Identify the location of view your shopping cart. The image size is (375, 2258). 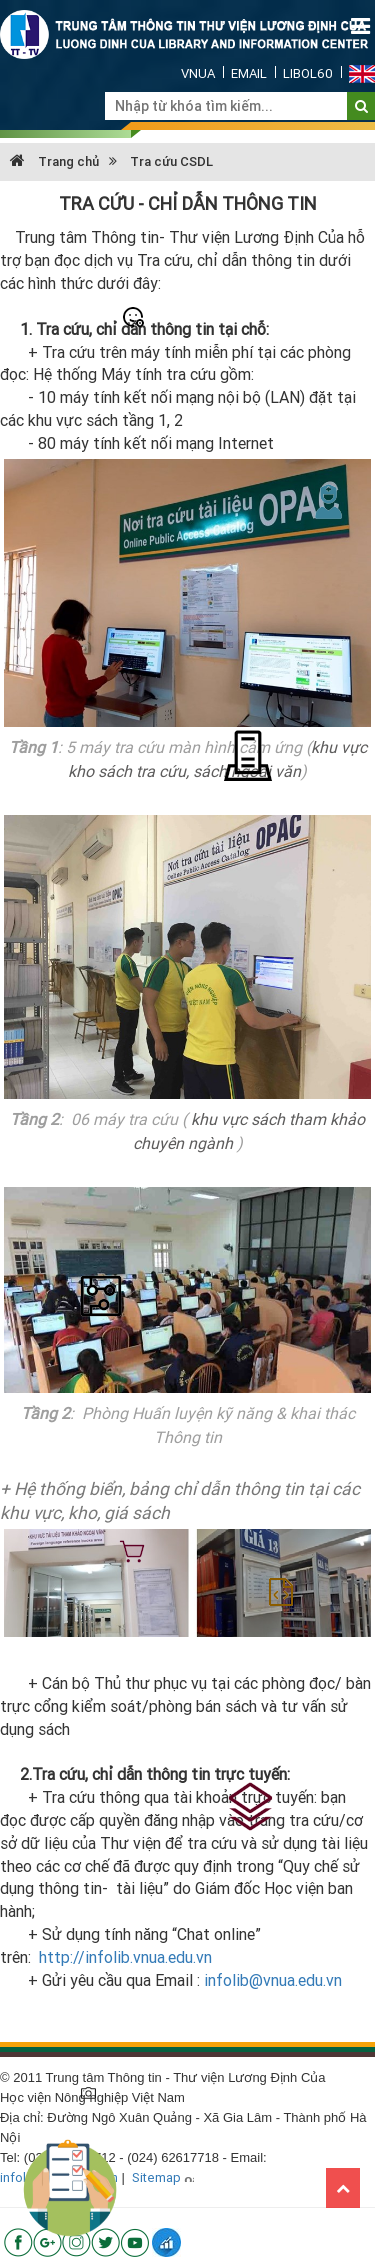
(132, 1551).